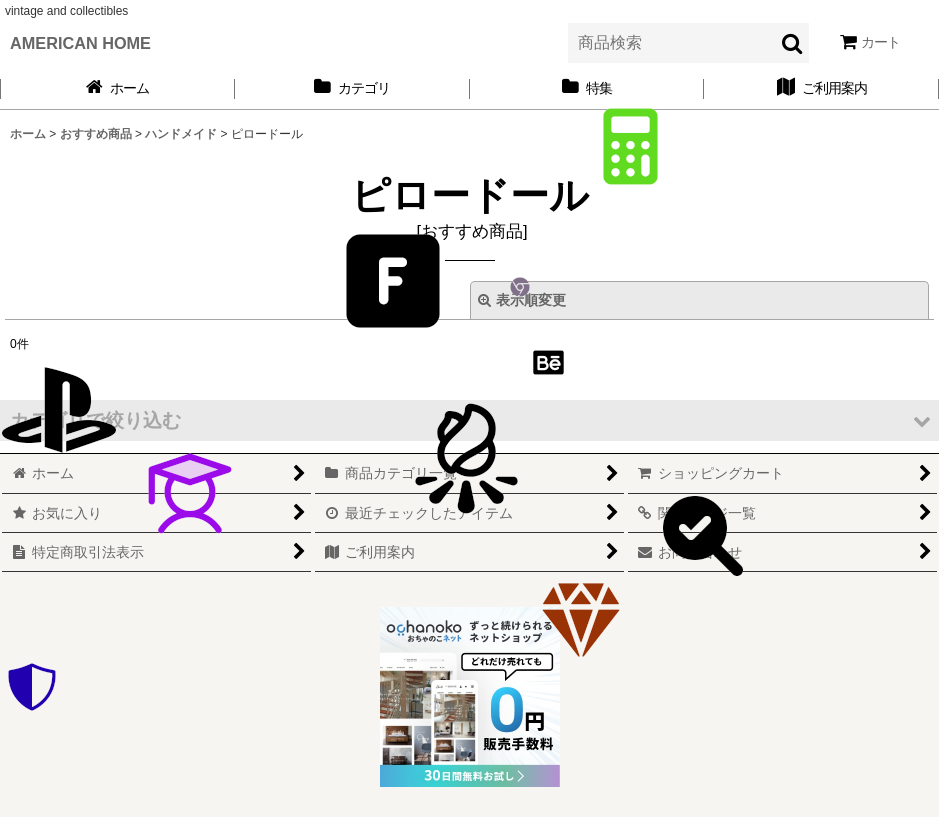  Describe the element at coordinates (581, 620) in the screenshot. I see `indicates premium or VIP membership status` at that location.